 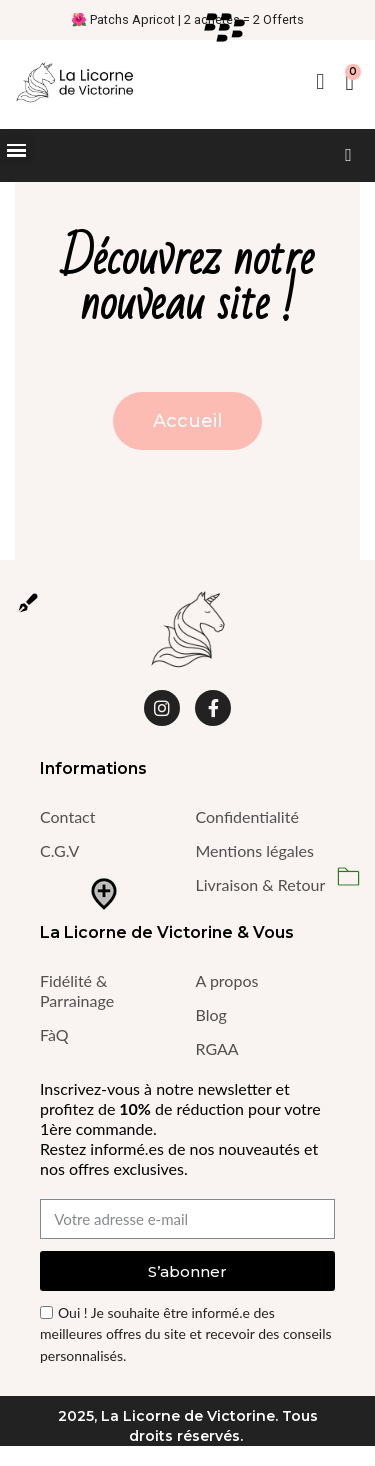 What do you see at coordinates (28, 603) in the screenshot?
I see `compose or write new content` at bounding box center [28, 603].